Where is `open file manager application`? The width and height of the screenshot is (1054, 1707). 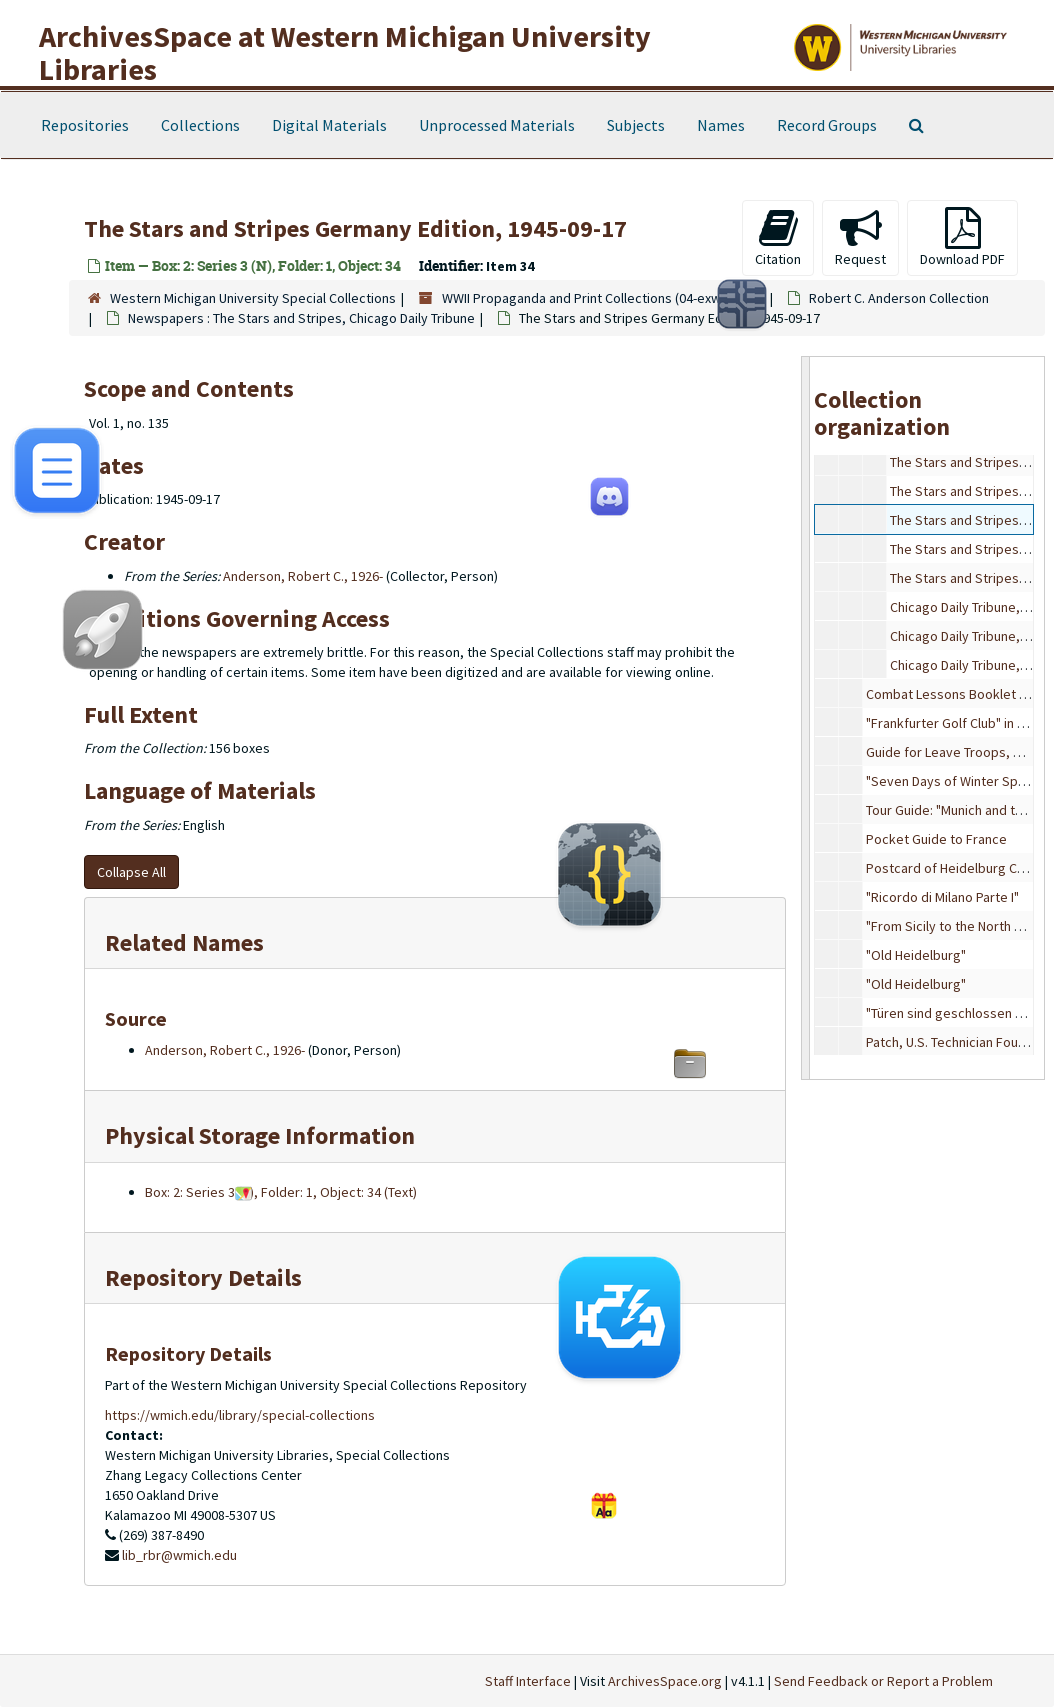 open file manager application is located at coordinates (690, 1063).